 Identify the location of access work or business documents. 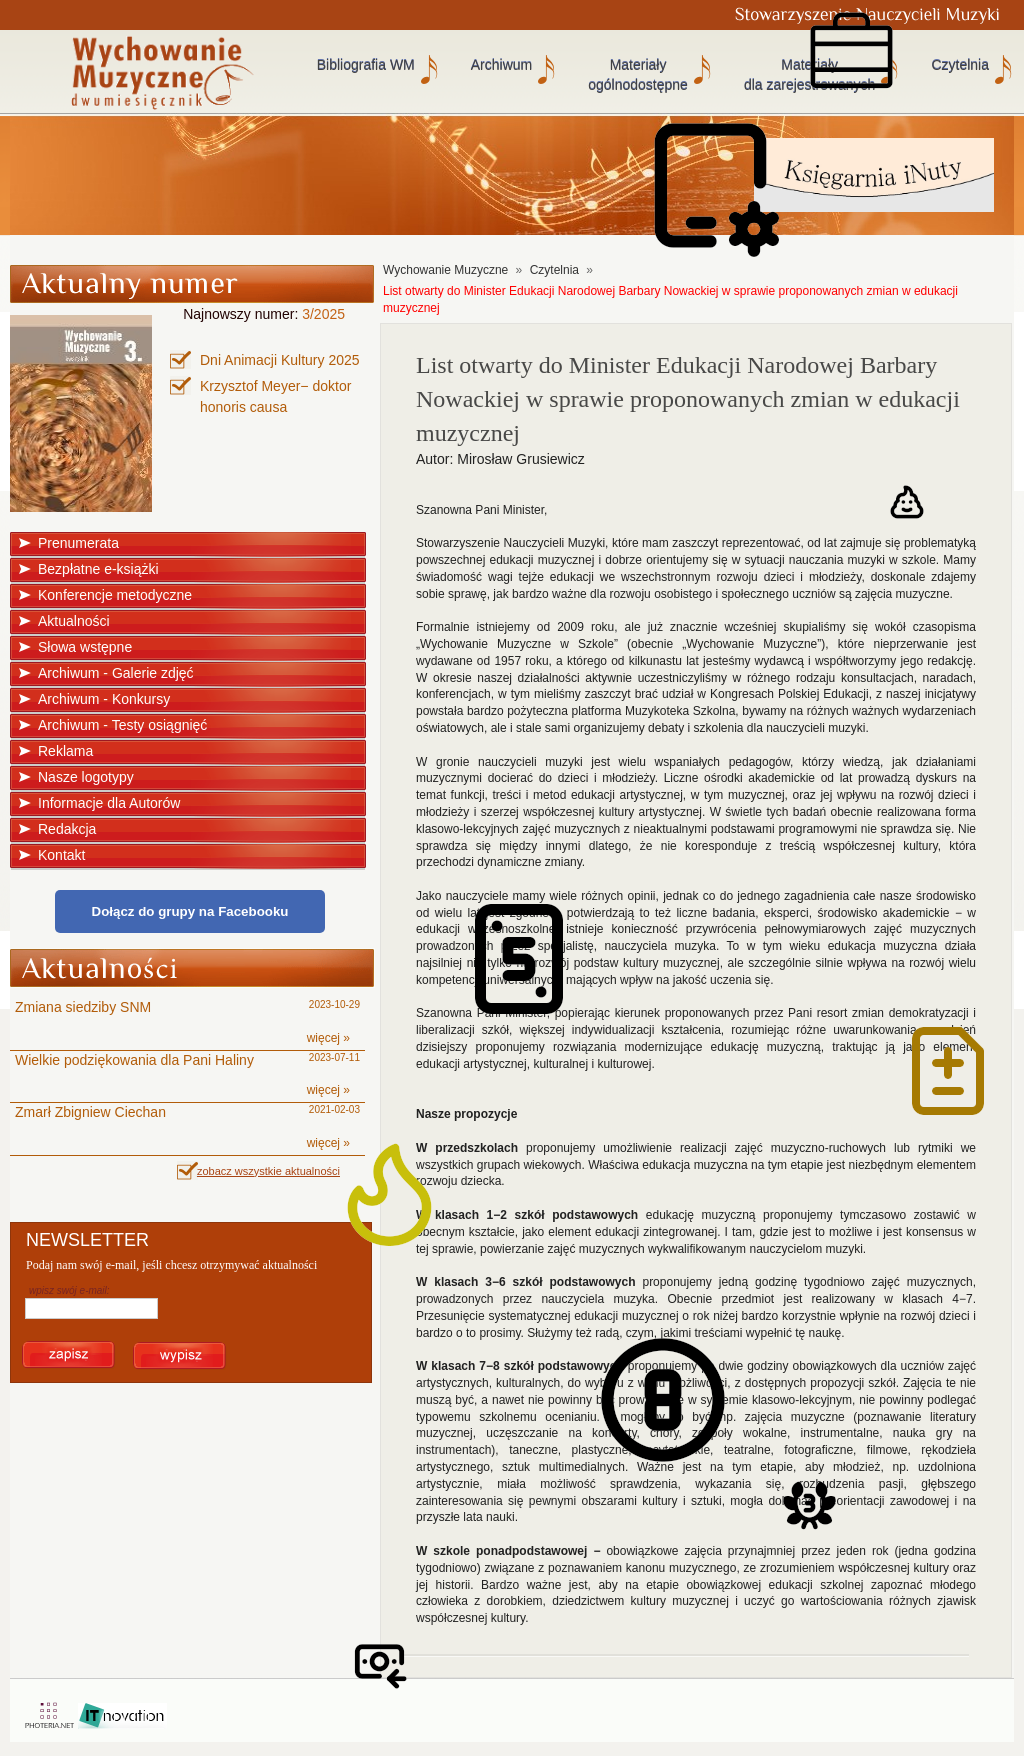
(851, 53).